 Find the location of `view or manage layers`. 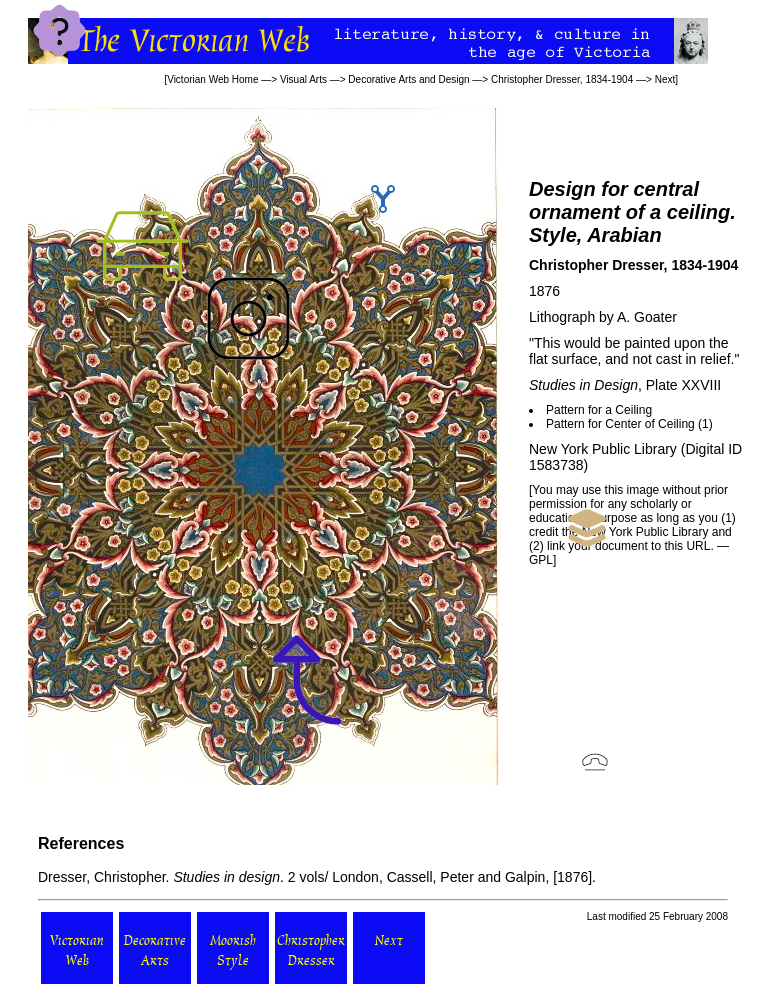

view or manage layers is located at coordinates (587, 528).